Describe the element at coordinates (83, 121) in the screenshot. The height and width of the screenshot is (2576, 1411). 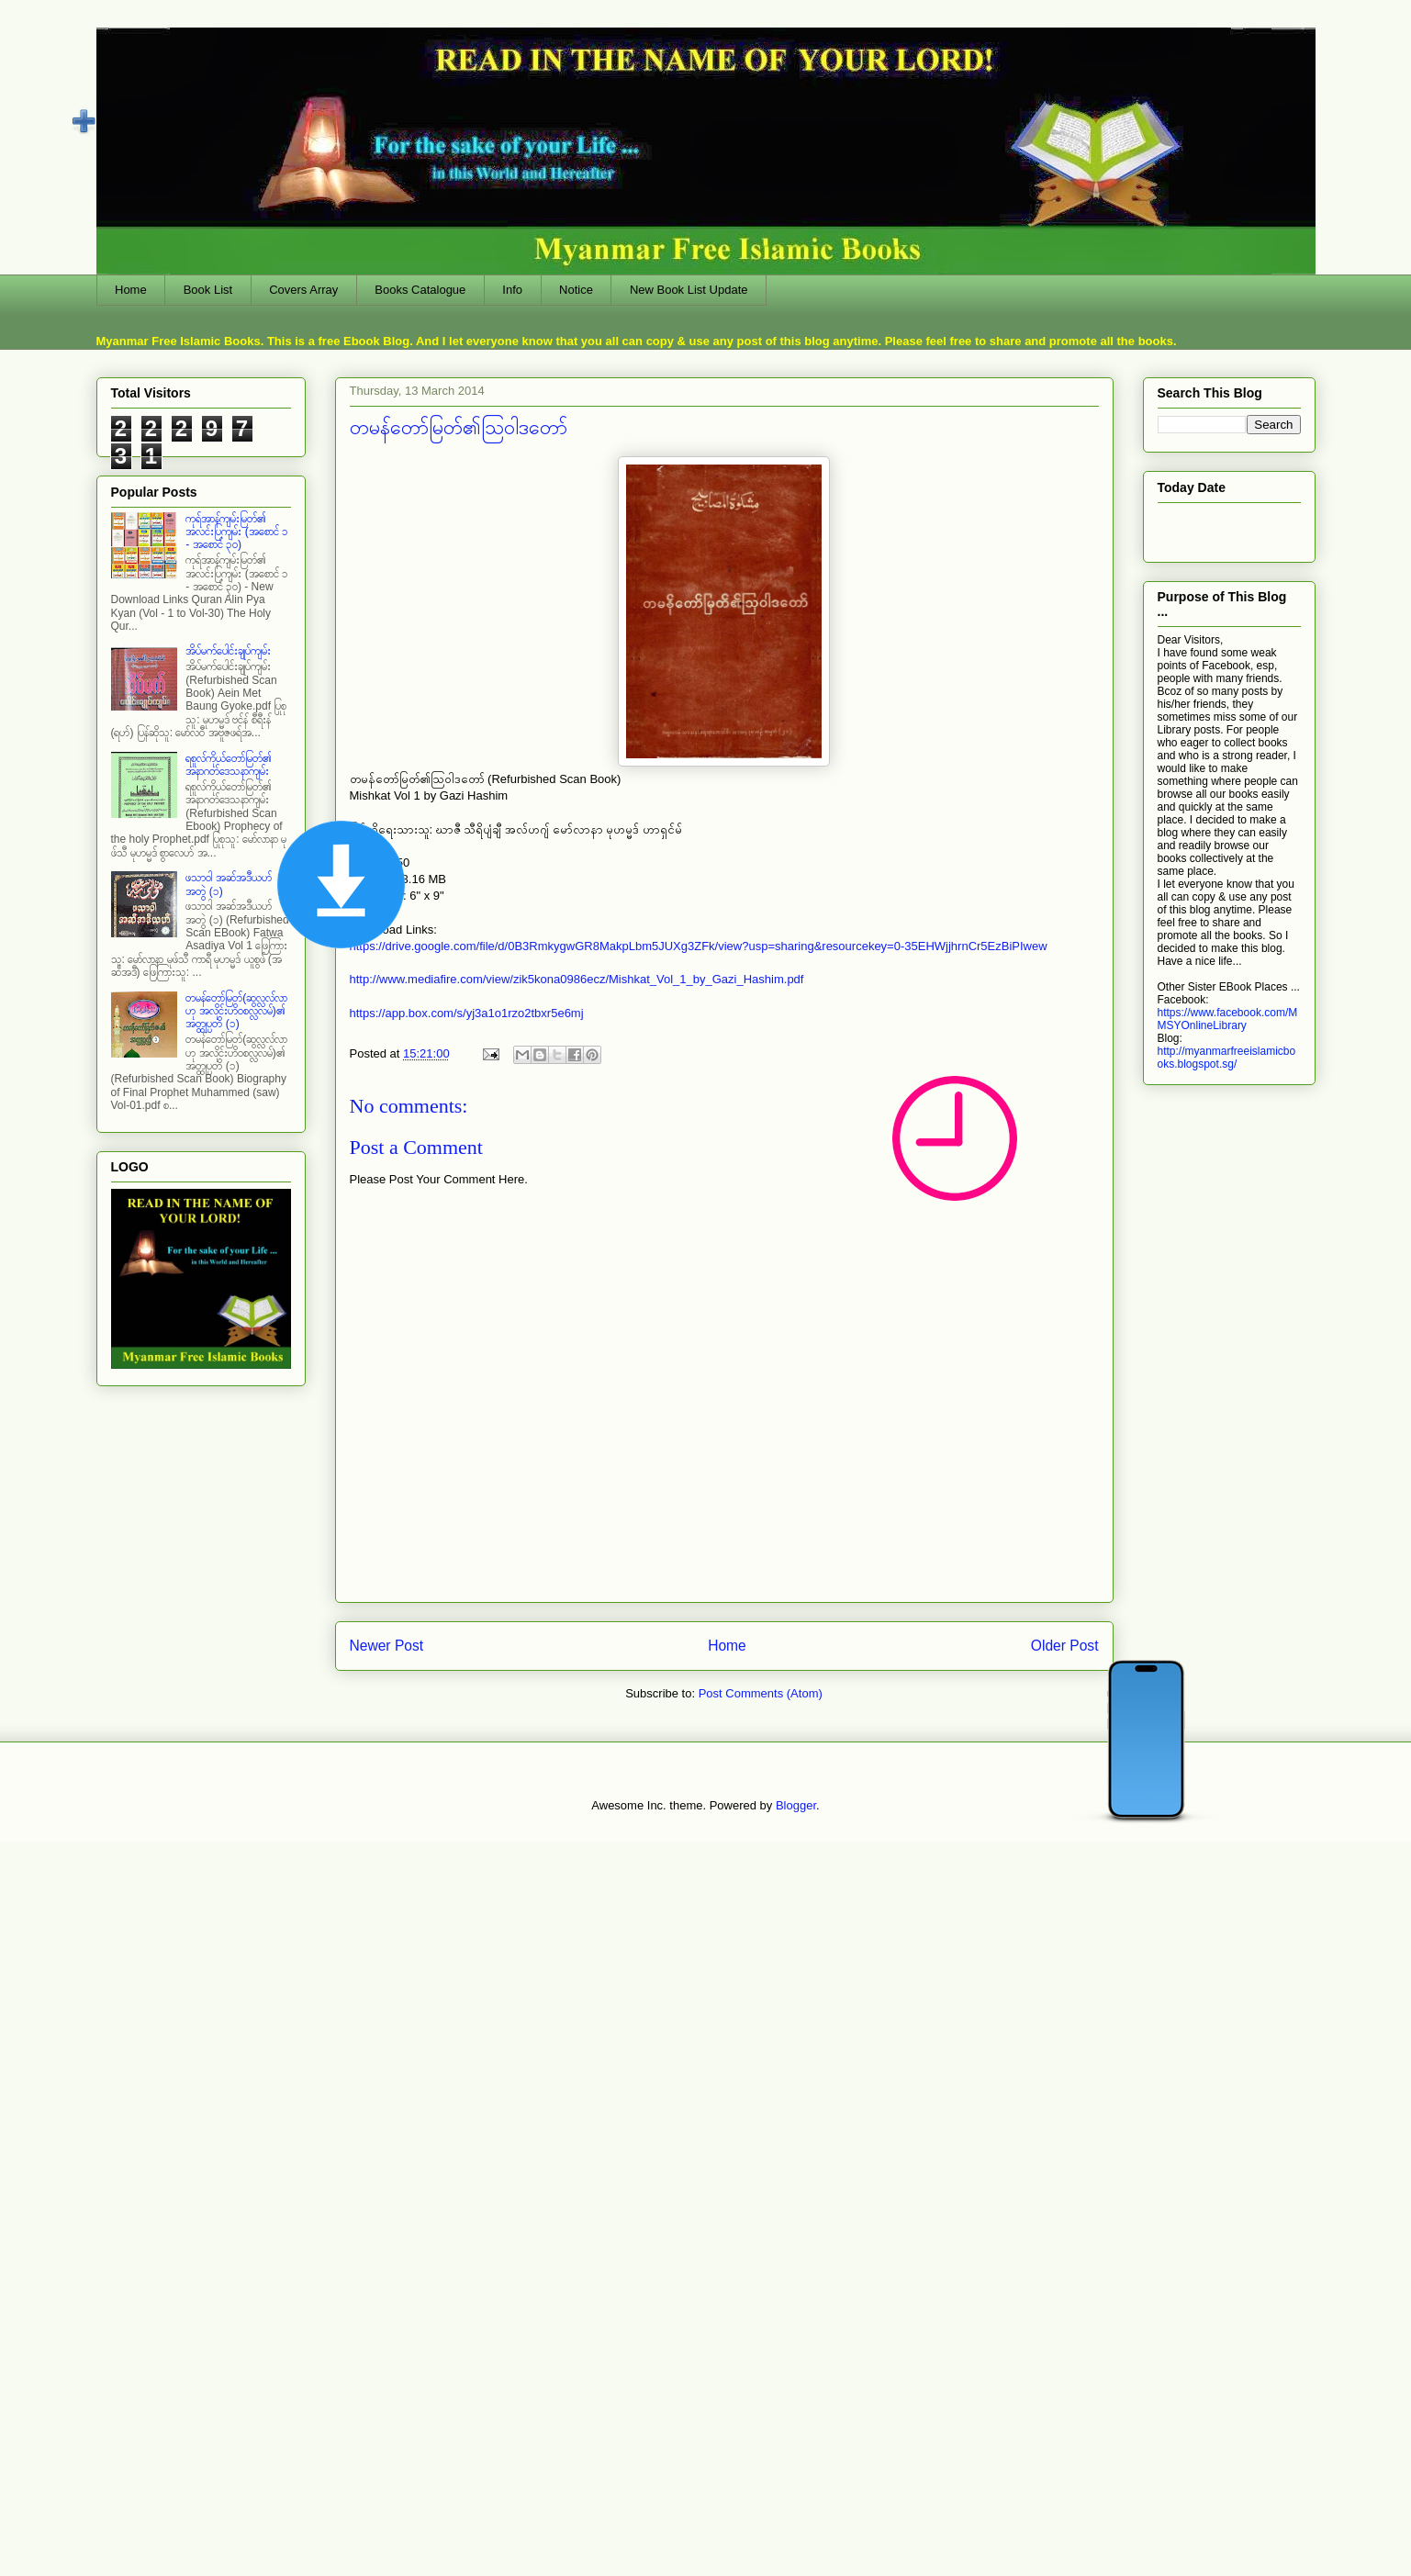
I see `add a new item to a list` at that location.